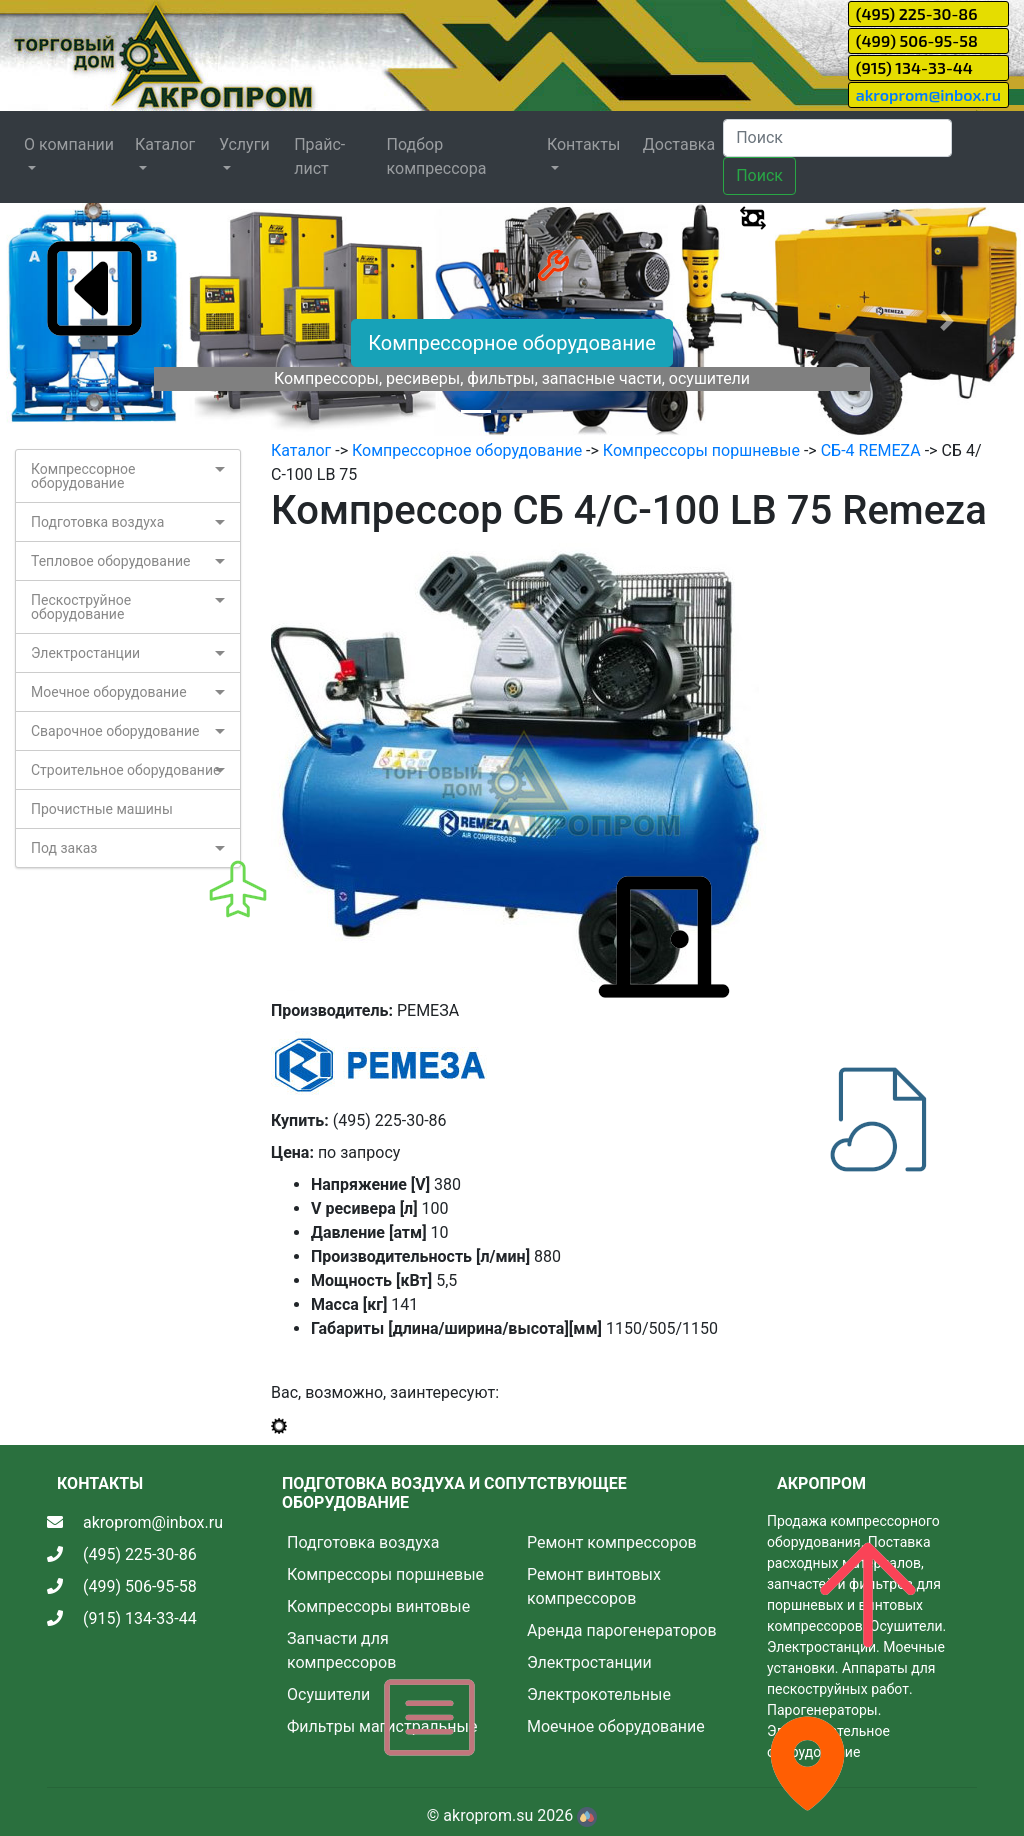  What do you see at coordinates (238, 889) in the screenshot?
I see `enable airplane mode` at bounding box center [238, 889].